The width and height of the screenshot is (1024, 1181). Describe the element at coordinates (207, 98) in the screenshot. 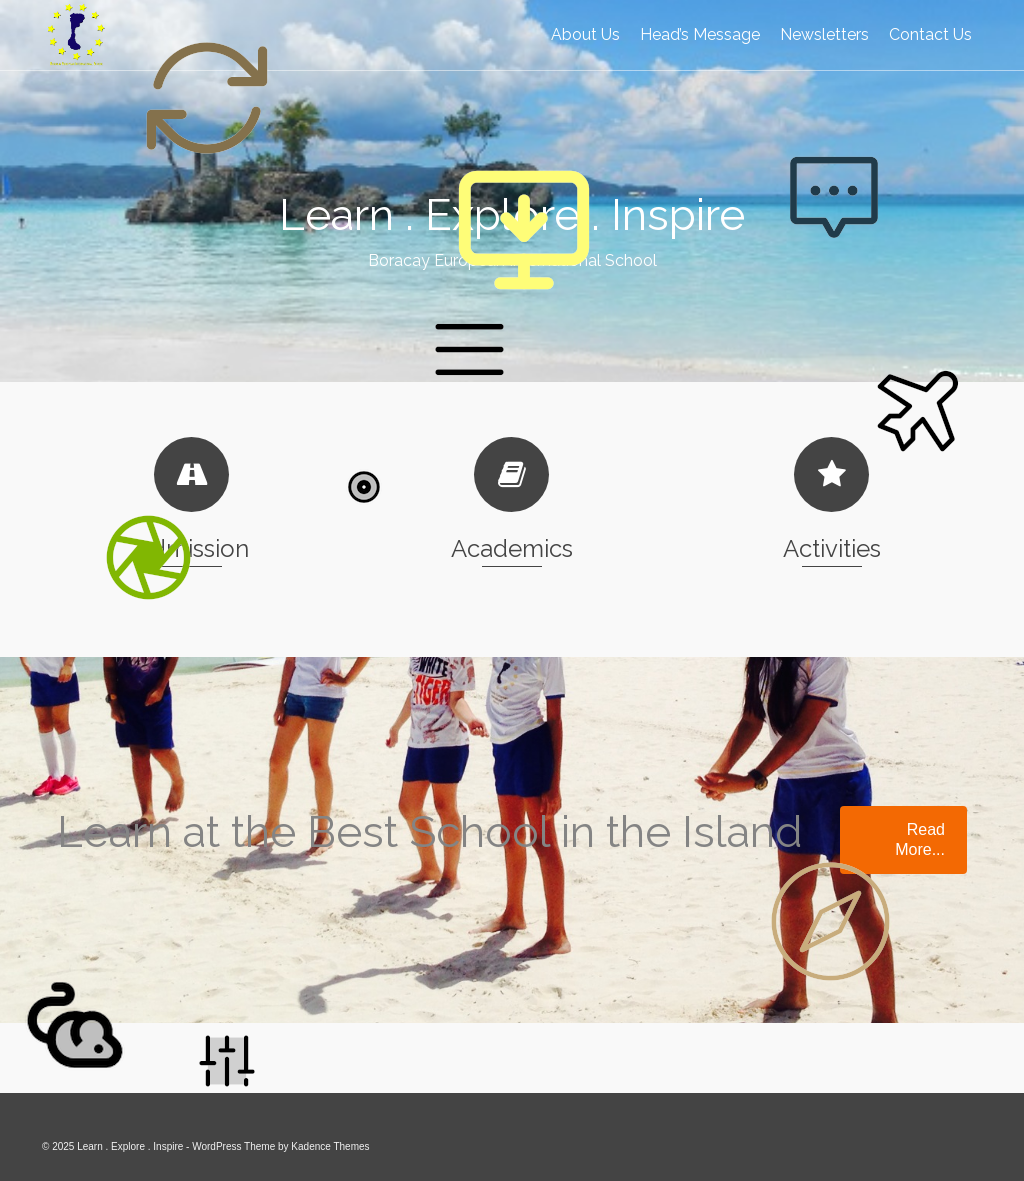

I see `refresh or reload content` at that location.